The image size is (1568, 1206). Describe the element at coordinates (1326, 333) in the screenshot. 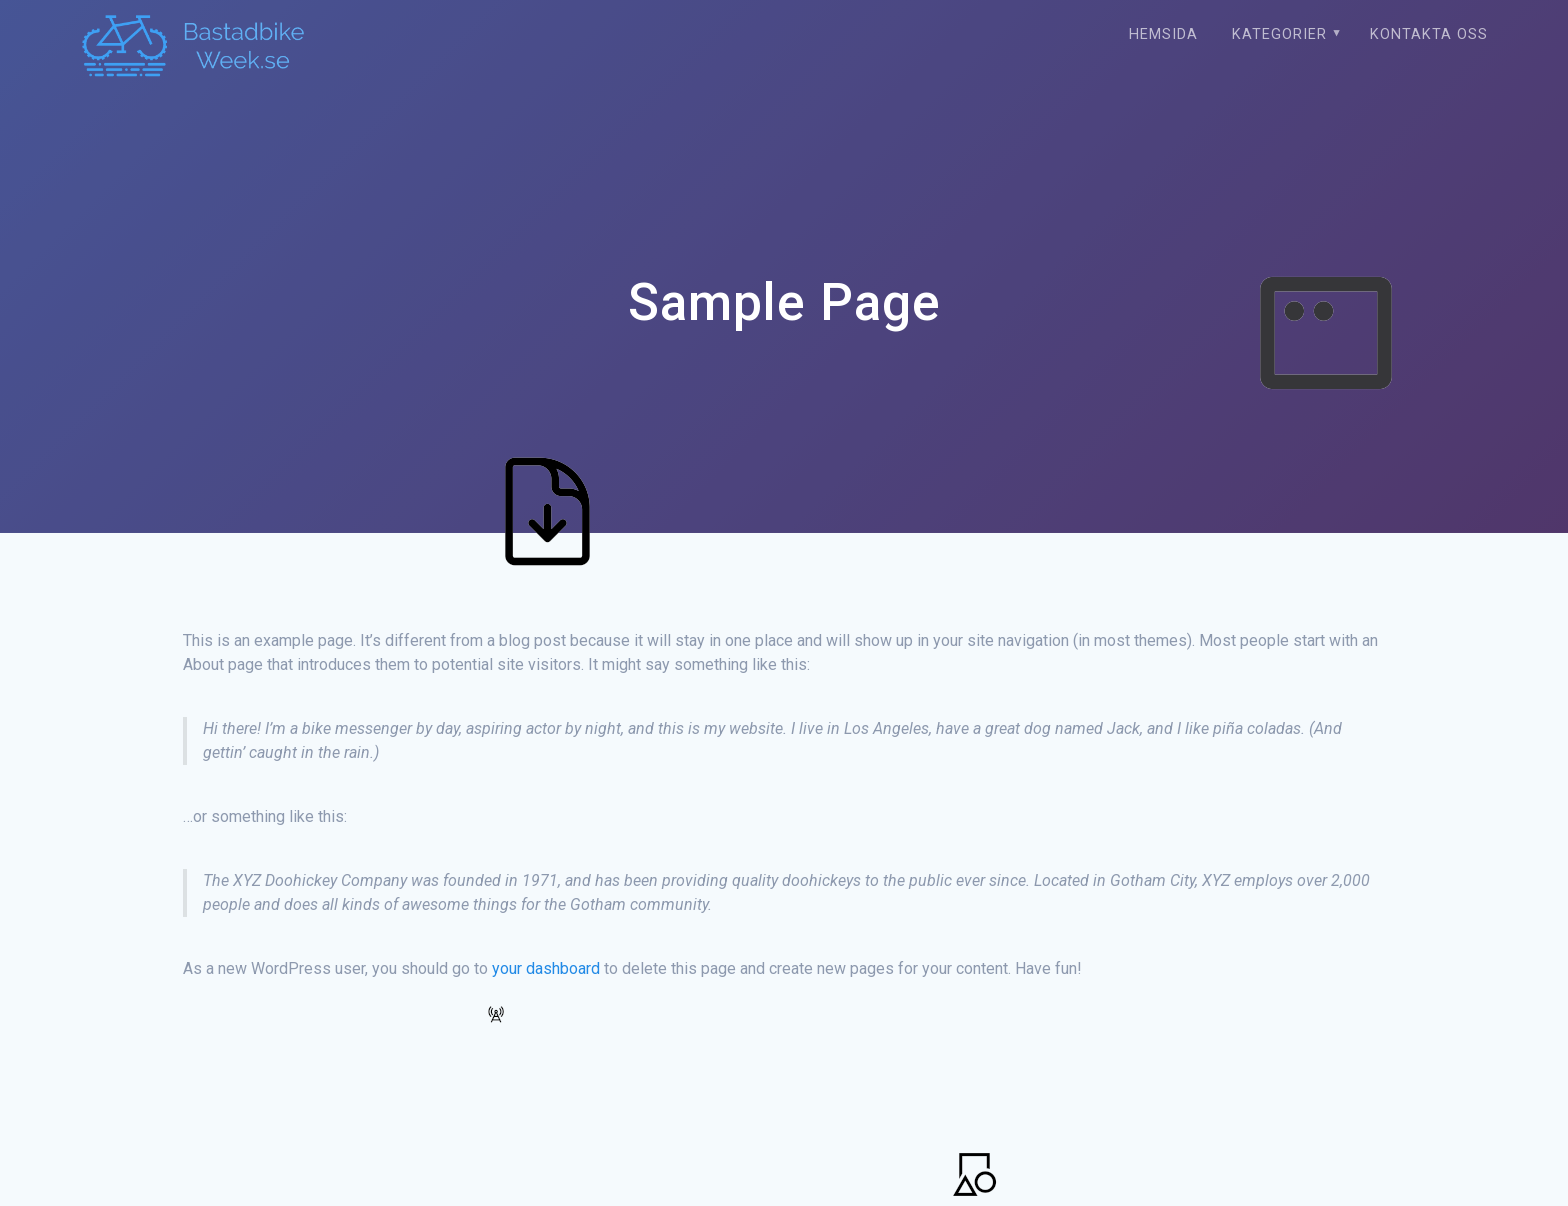

I see `open application window` at that location.